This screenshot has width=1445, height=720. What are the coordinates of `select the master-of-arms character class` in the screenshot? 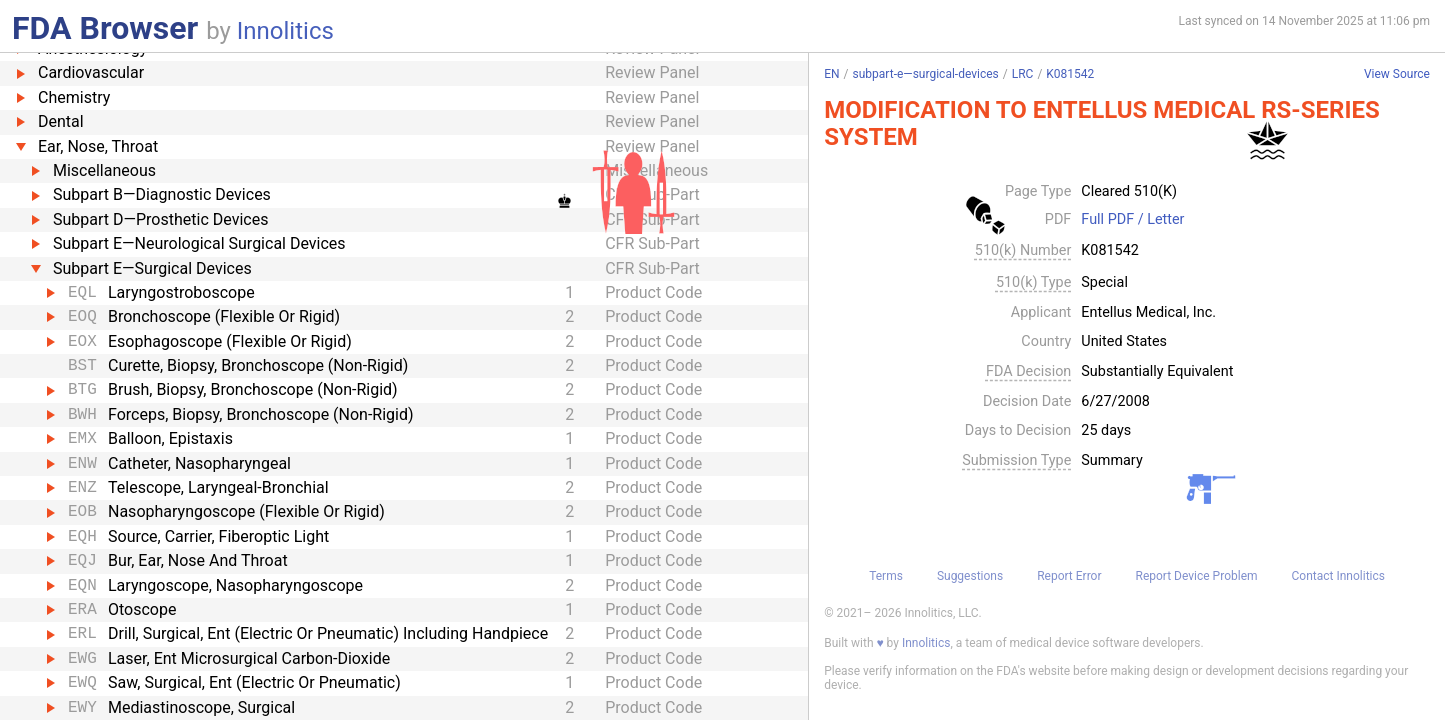 It's located at (632, 192).